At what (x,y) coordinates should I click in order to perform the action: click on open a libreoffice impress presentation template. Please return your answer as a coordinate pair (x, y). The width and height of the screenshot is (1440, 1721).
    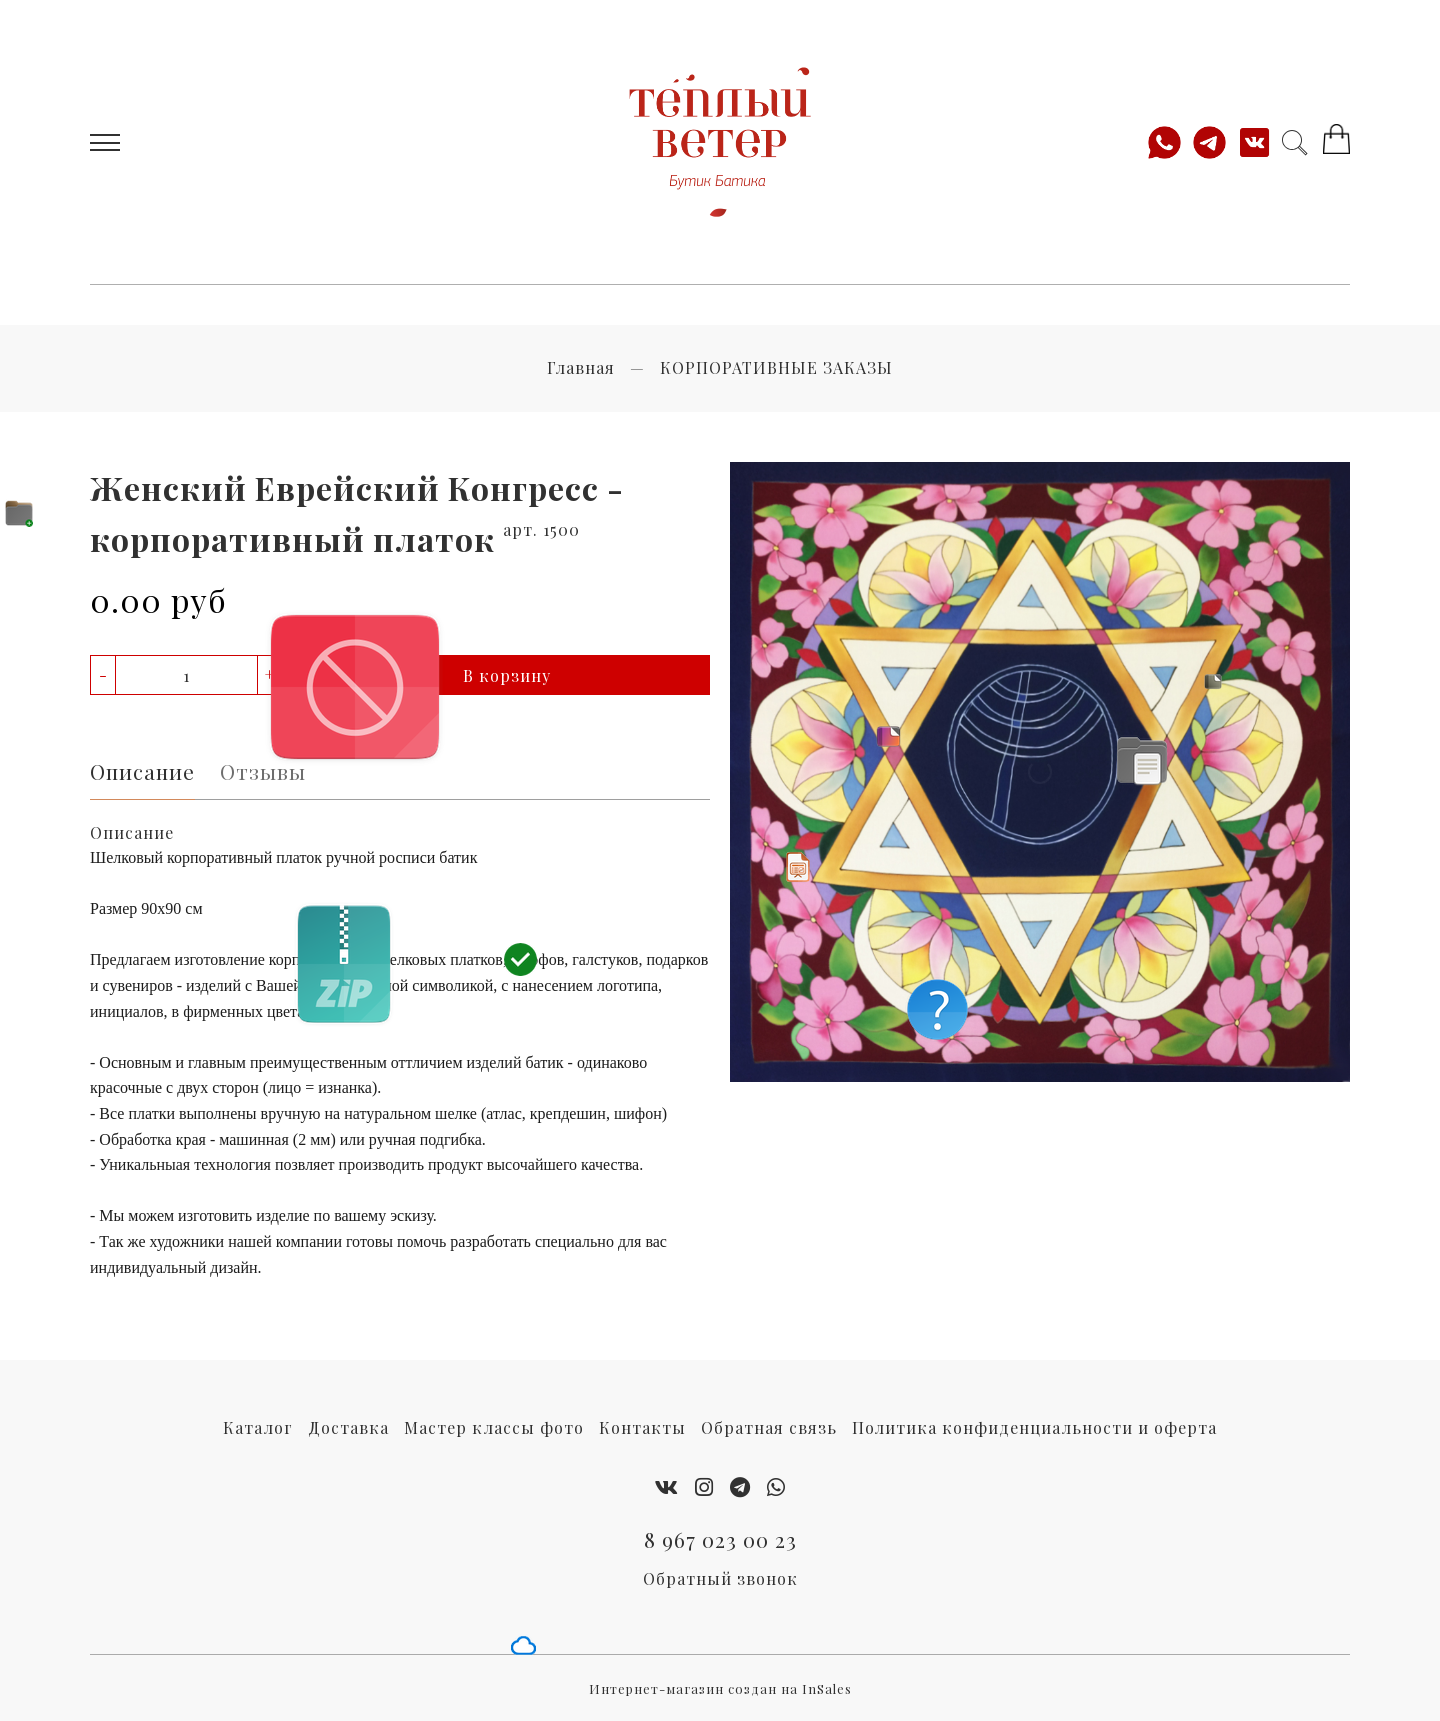
    Looking at the image, I should click on (798, 867).